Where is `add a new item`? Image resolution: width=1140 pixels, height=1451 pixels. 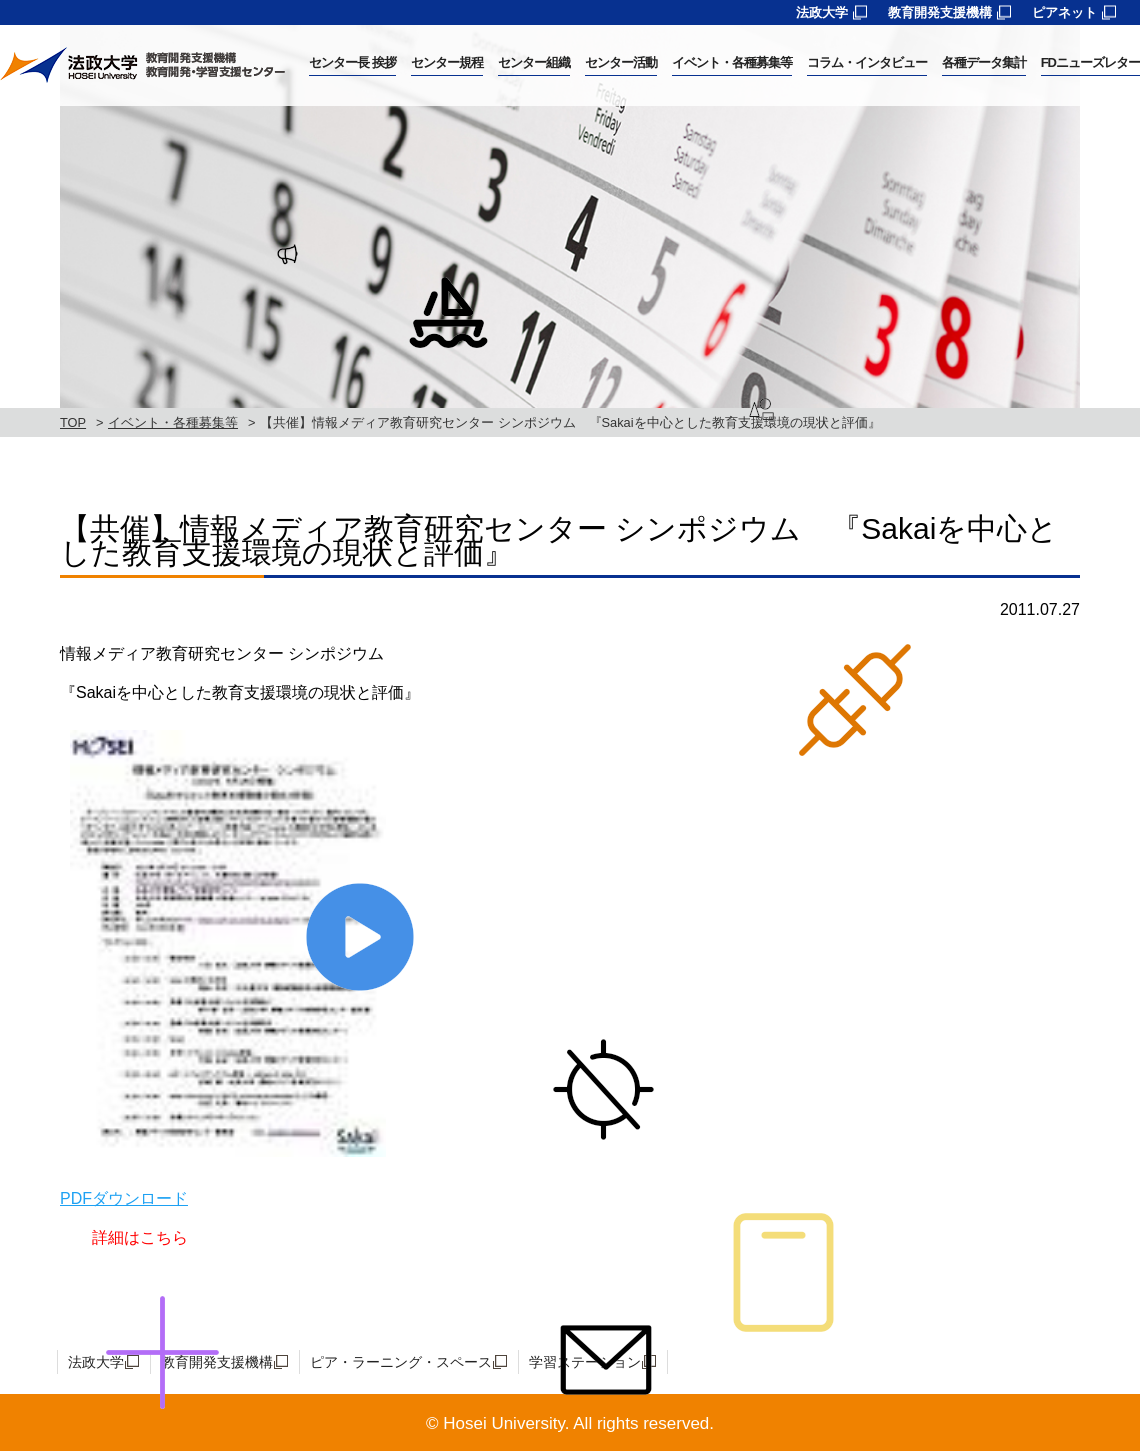 add a new item is located at coordinates (162, 1352).